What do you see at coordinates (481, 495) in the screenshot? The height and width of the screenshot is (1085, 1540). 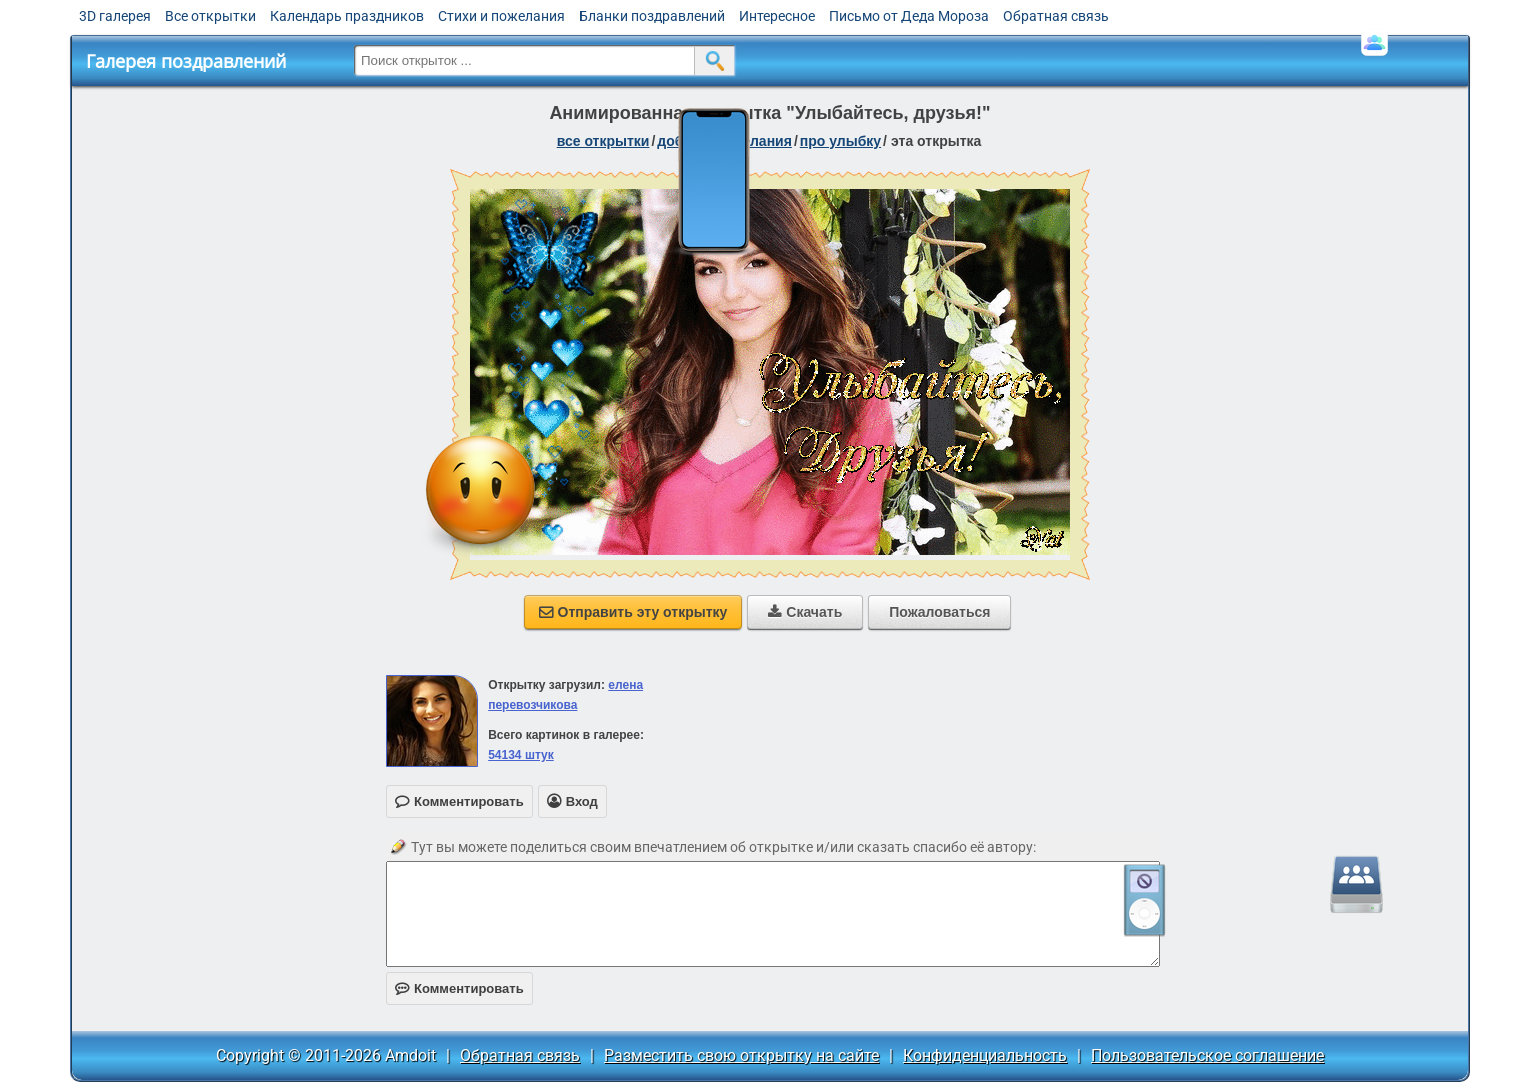 I see `indicates embarrassment or awkwardness in a message` at bounding box center [481, 495].